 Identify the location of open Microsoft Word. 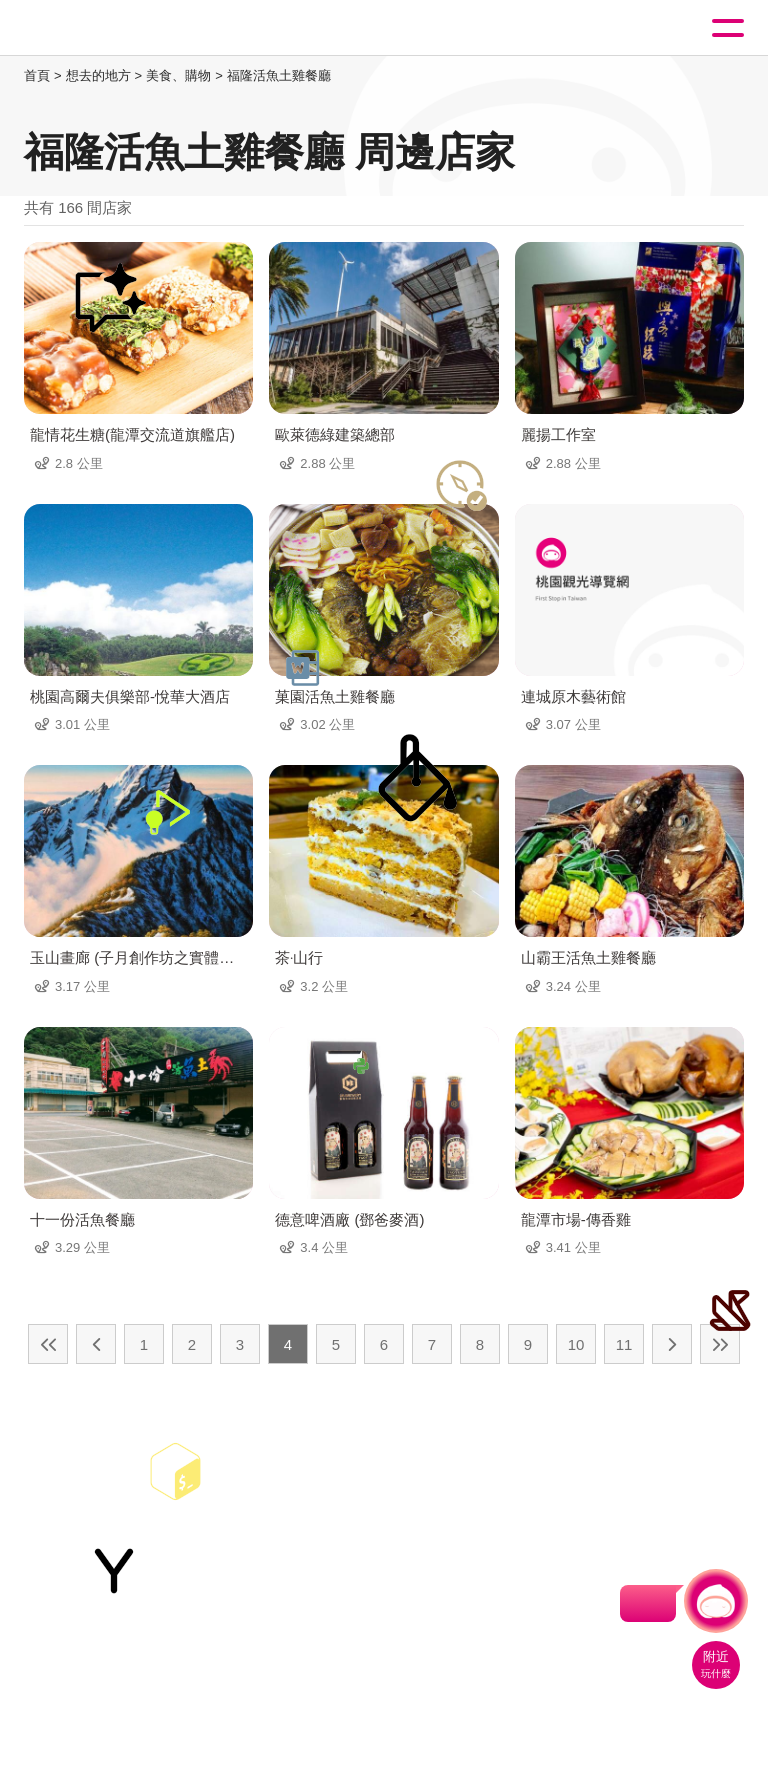
(304, 668).